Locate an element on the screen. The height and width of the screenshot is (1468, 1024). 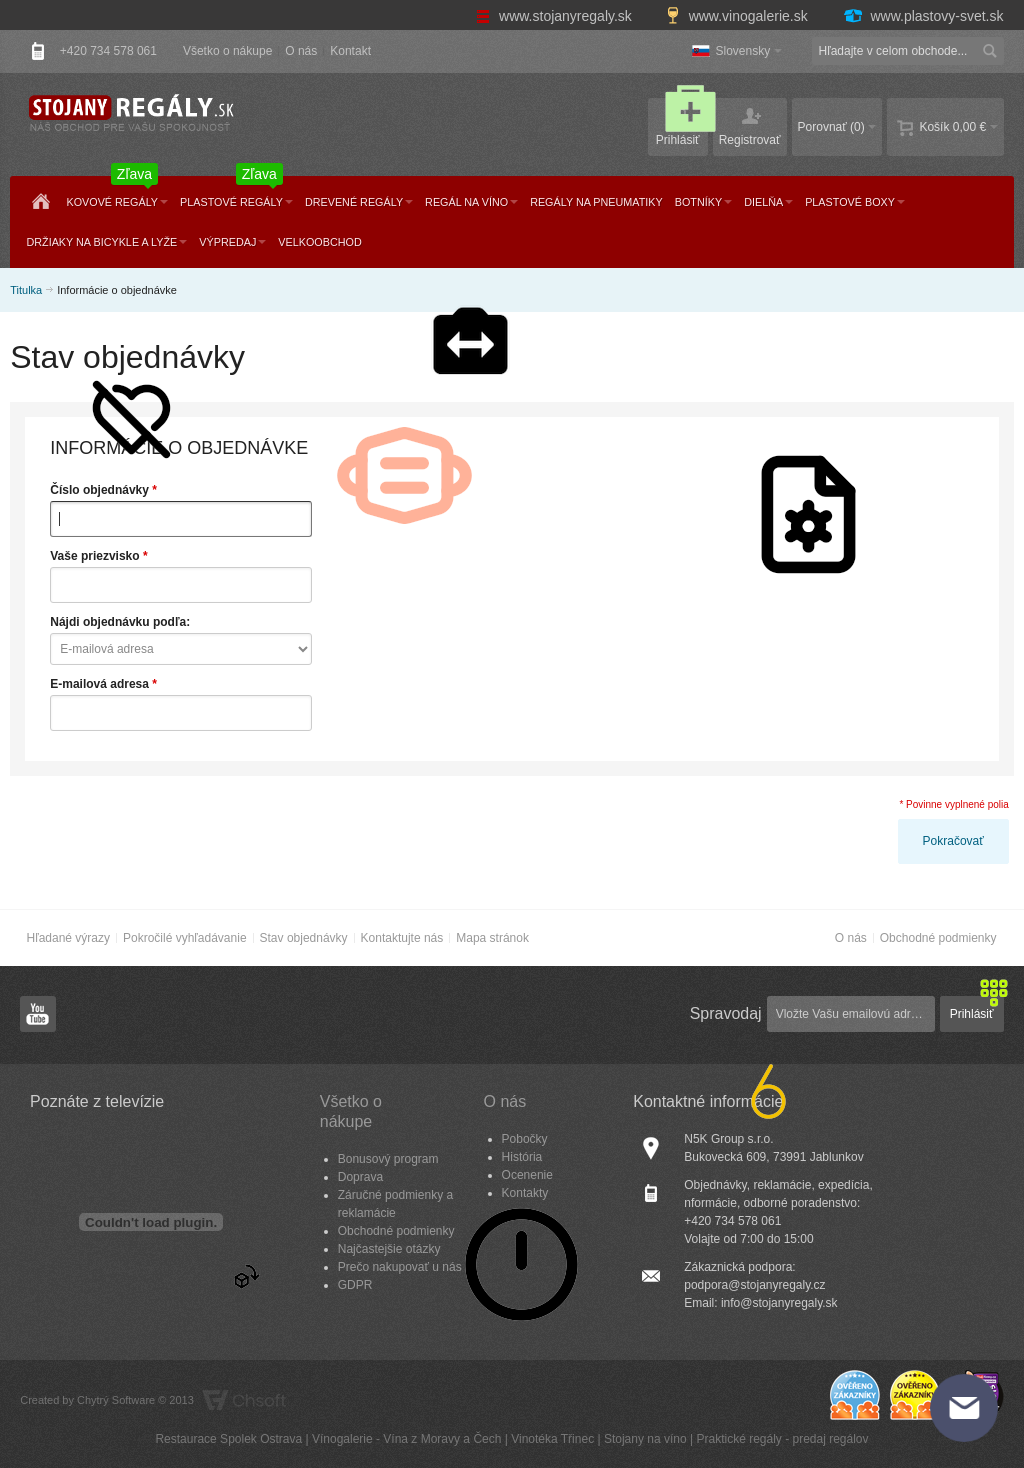
indicates mask required area or health protocol is located at coordinates (404, 475).